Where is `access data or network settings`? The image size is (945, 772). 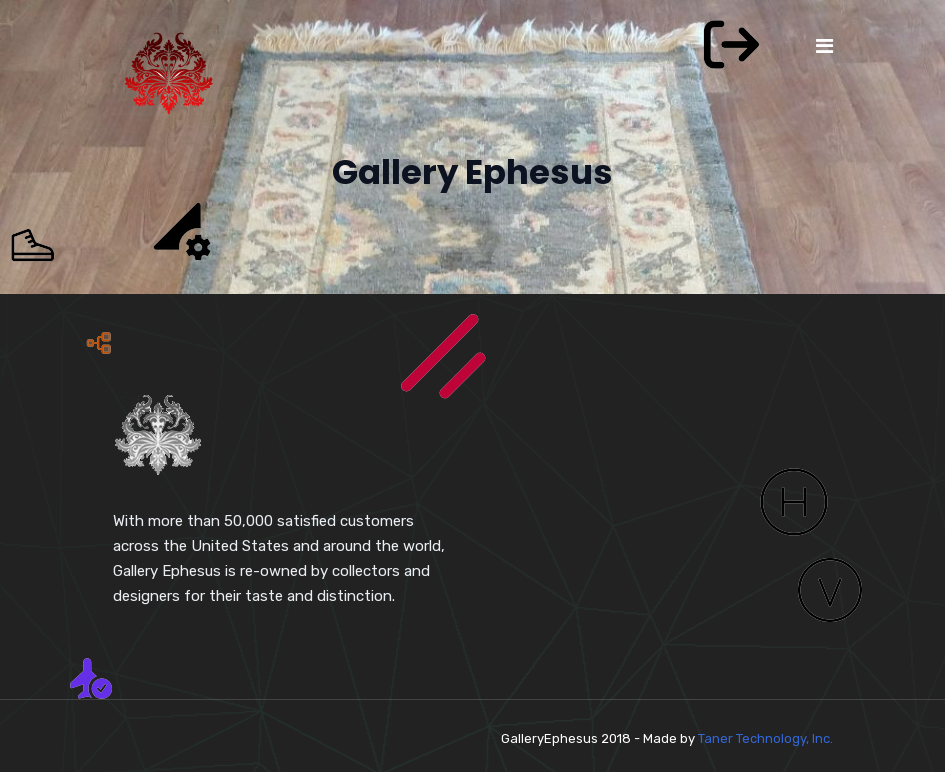 access data or network settings is located at coordinates (180, 229).